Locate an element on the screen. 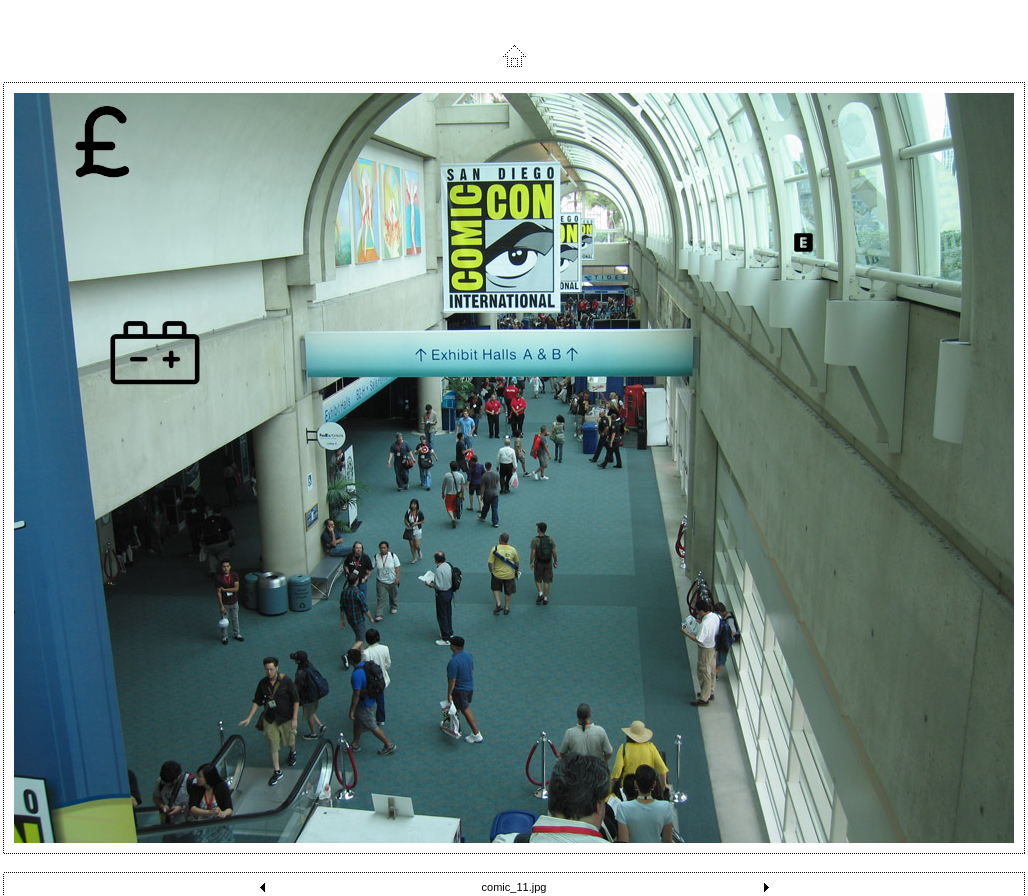  check vehicle battery status is located at coordinates (155, 356).